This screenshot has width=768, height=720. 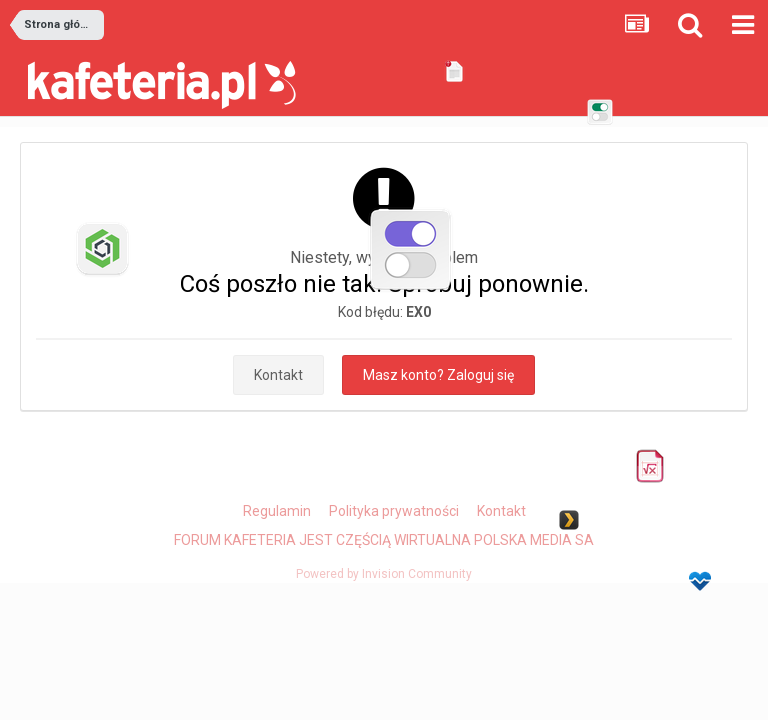 I want to click on libreoffice math formula template file, so click(x=650, y=466).